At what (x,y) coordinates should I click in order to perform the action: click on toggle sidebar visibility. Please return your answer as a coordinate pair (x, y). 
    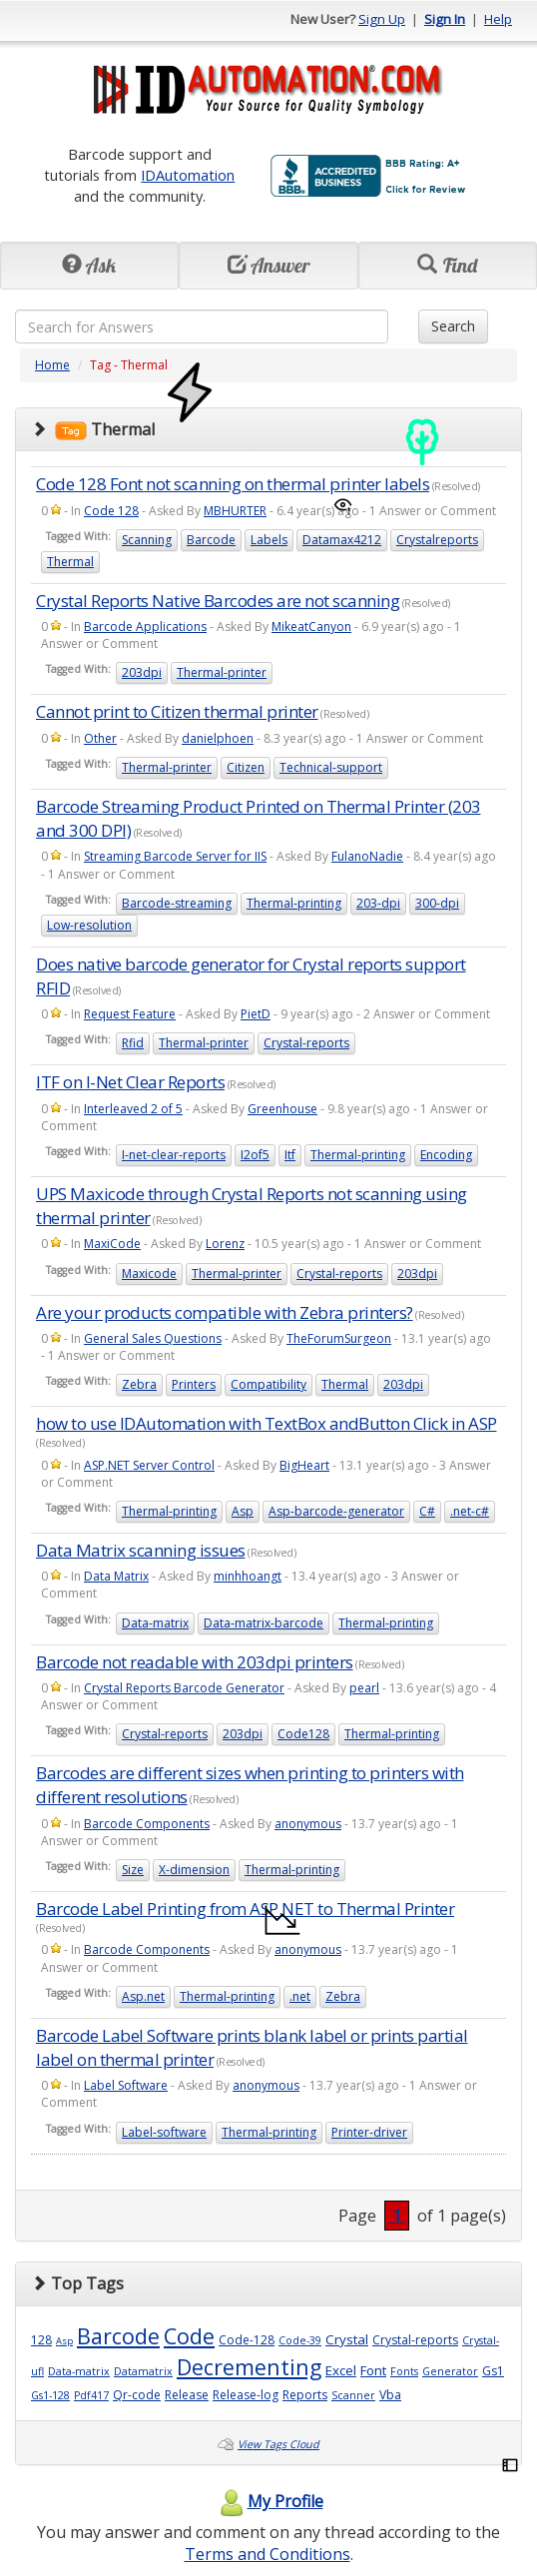
    Looking at the image, I should click on (510, 2465).